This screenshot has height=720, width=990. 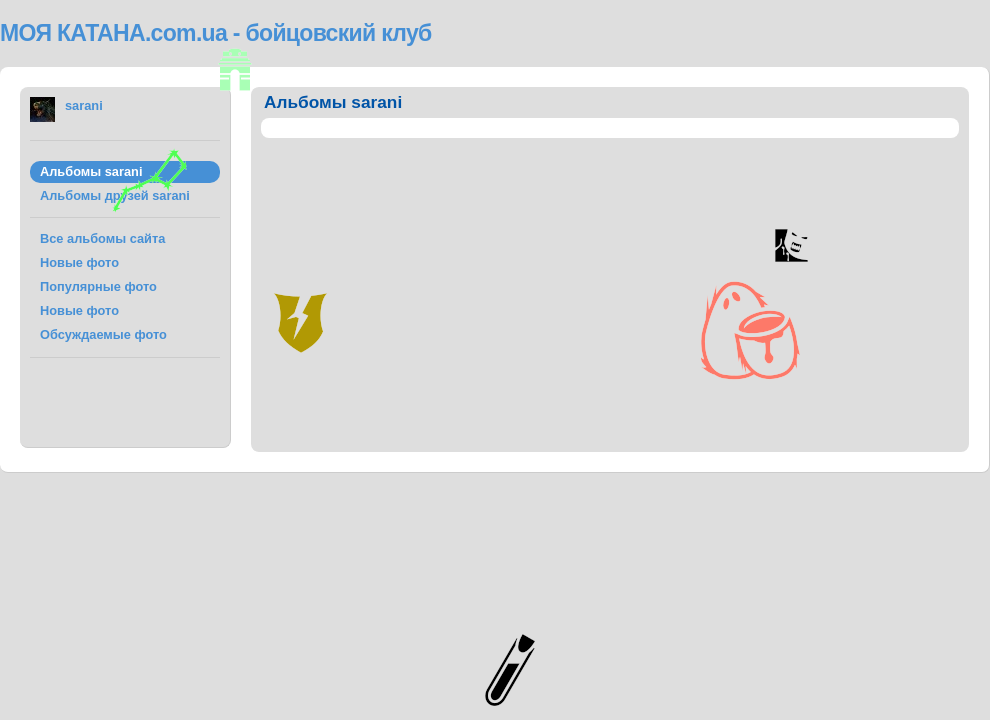 I want to click on vampire bite attack action in a game, so click(x=791, y=245).